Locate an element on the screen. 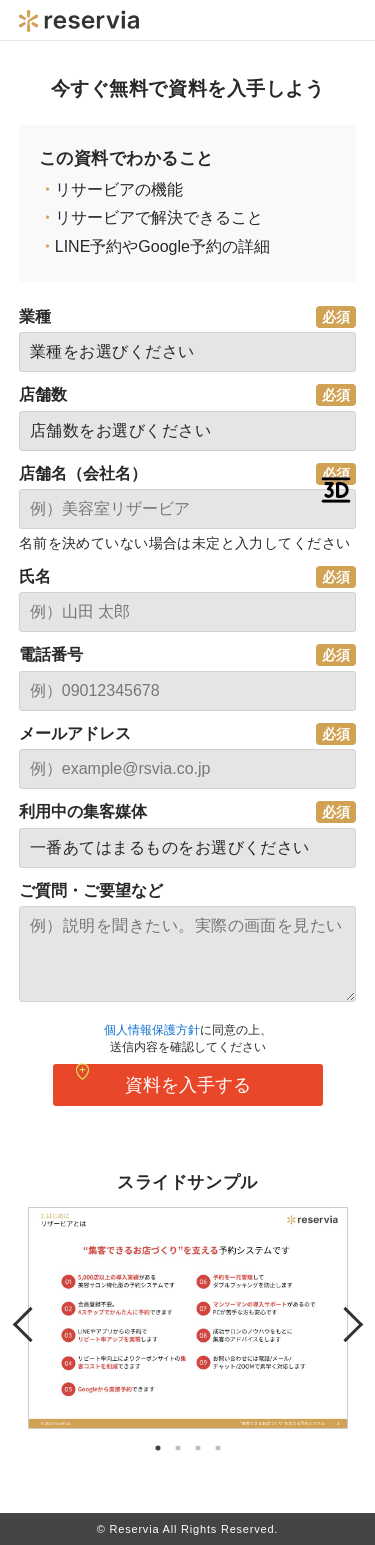 The height and width of the screenshot is (1545, 375). switch to 3D view mode is located at coordinates (336, 490).